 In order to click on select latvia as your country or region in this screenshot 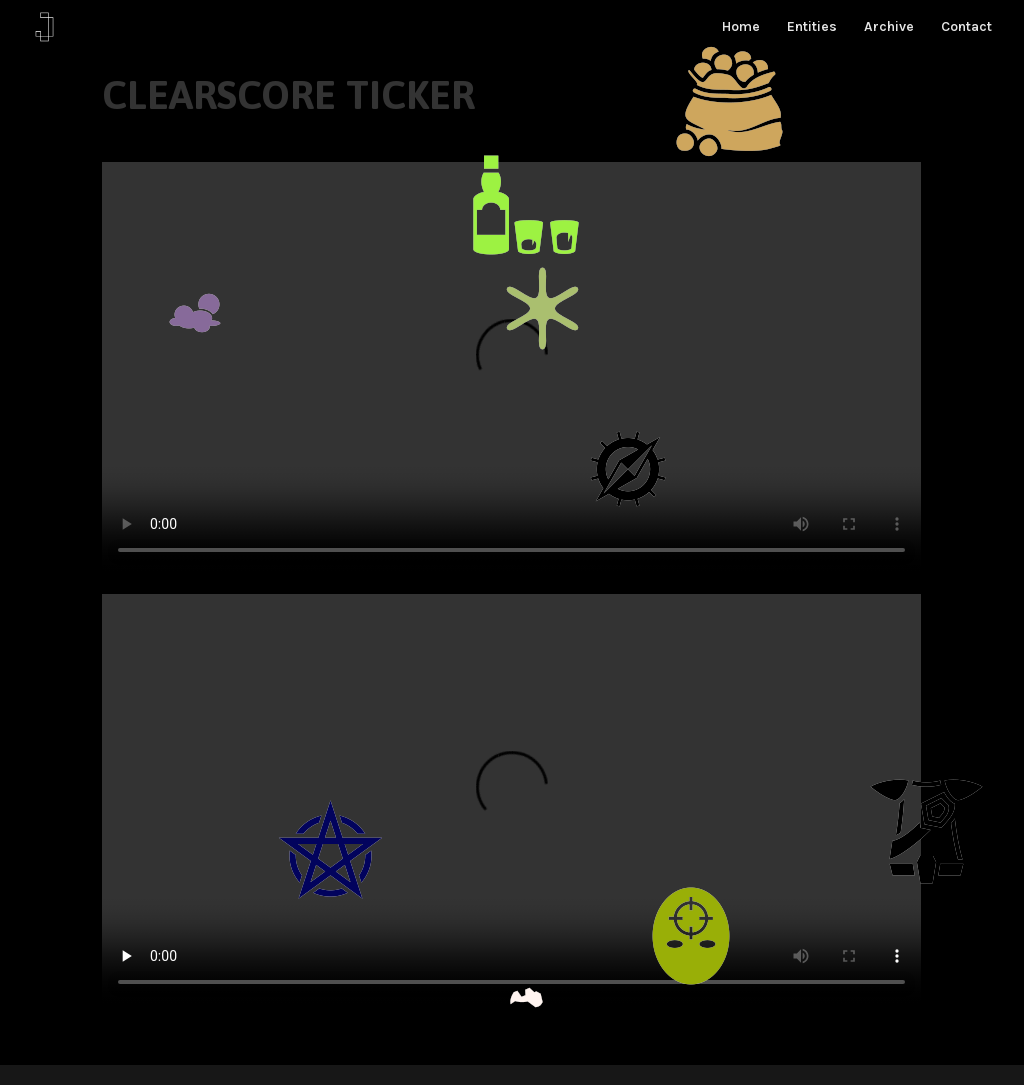, I will do `click(526, 997)`.